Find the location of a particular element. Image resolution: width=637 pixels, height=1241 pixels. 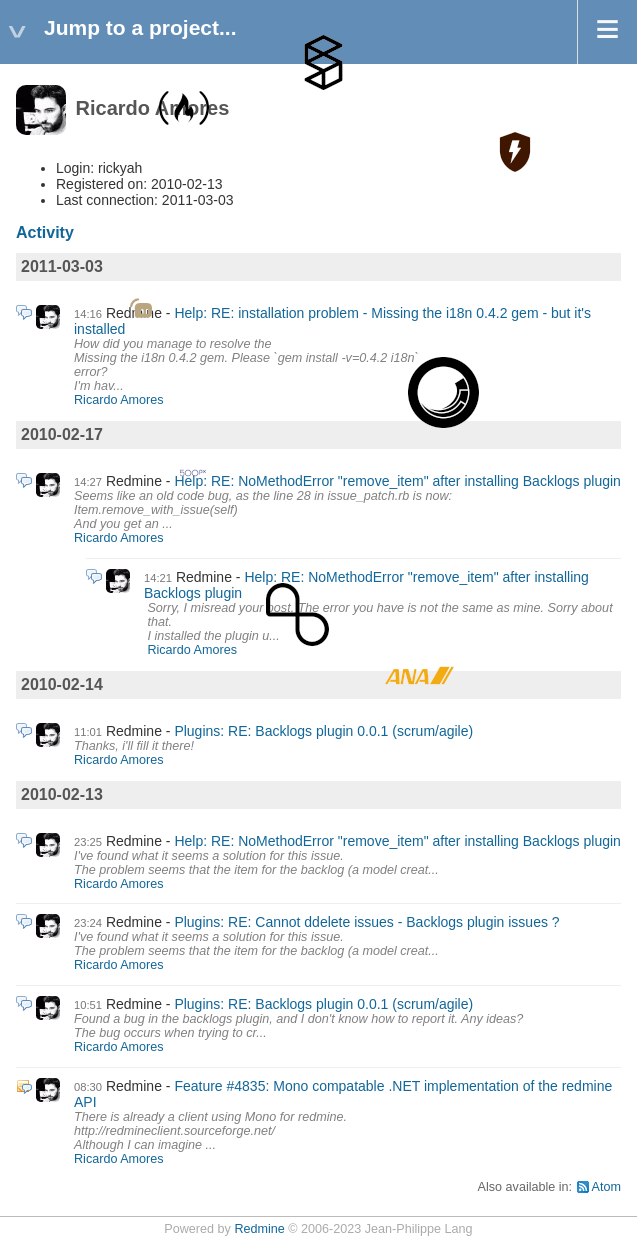

socket security logo is located at coordinates (515, 152).